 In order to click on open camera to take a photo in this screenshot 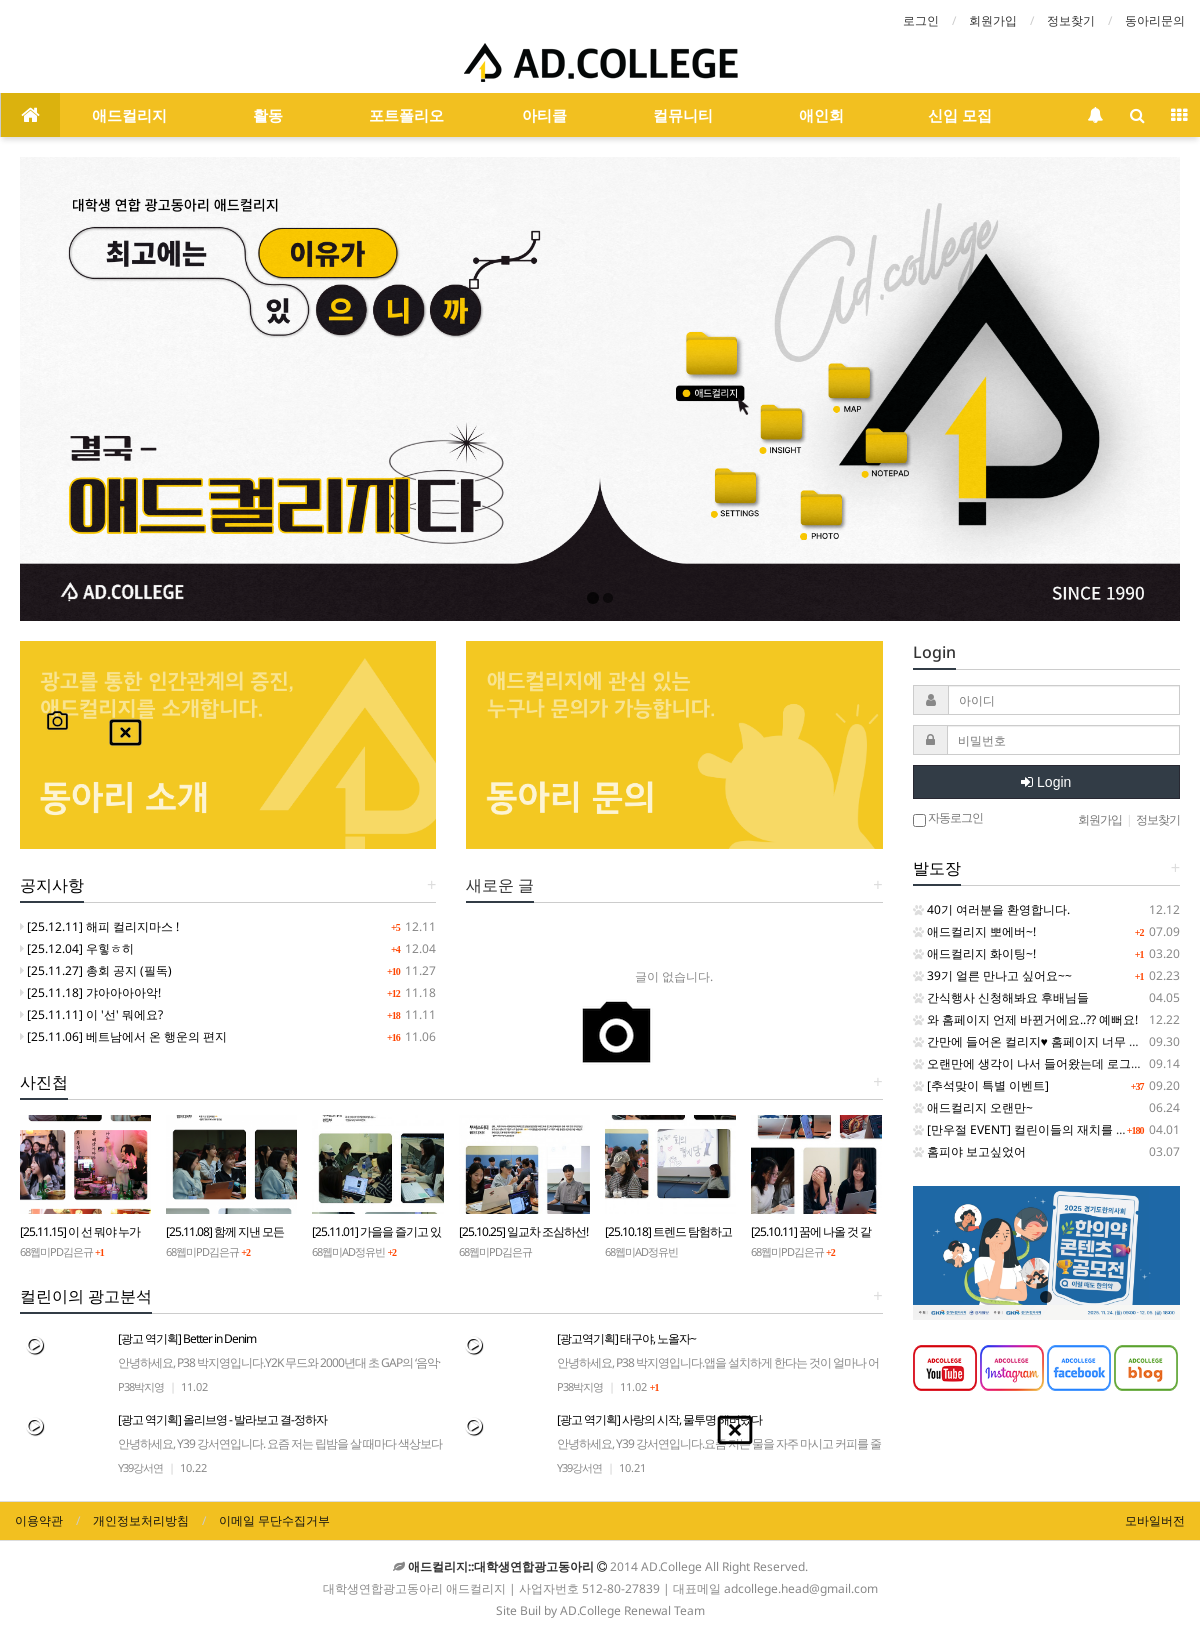, I will do `click(616, 1035)`.